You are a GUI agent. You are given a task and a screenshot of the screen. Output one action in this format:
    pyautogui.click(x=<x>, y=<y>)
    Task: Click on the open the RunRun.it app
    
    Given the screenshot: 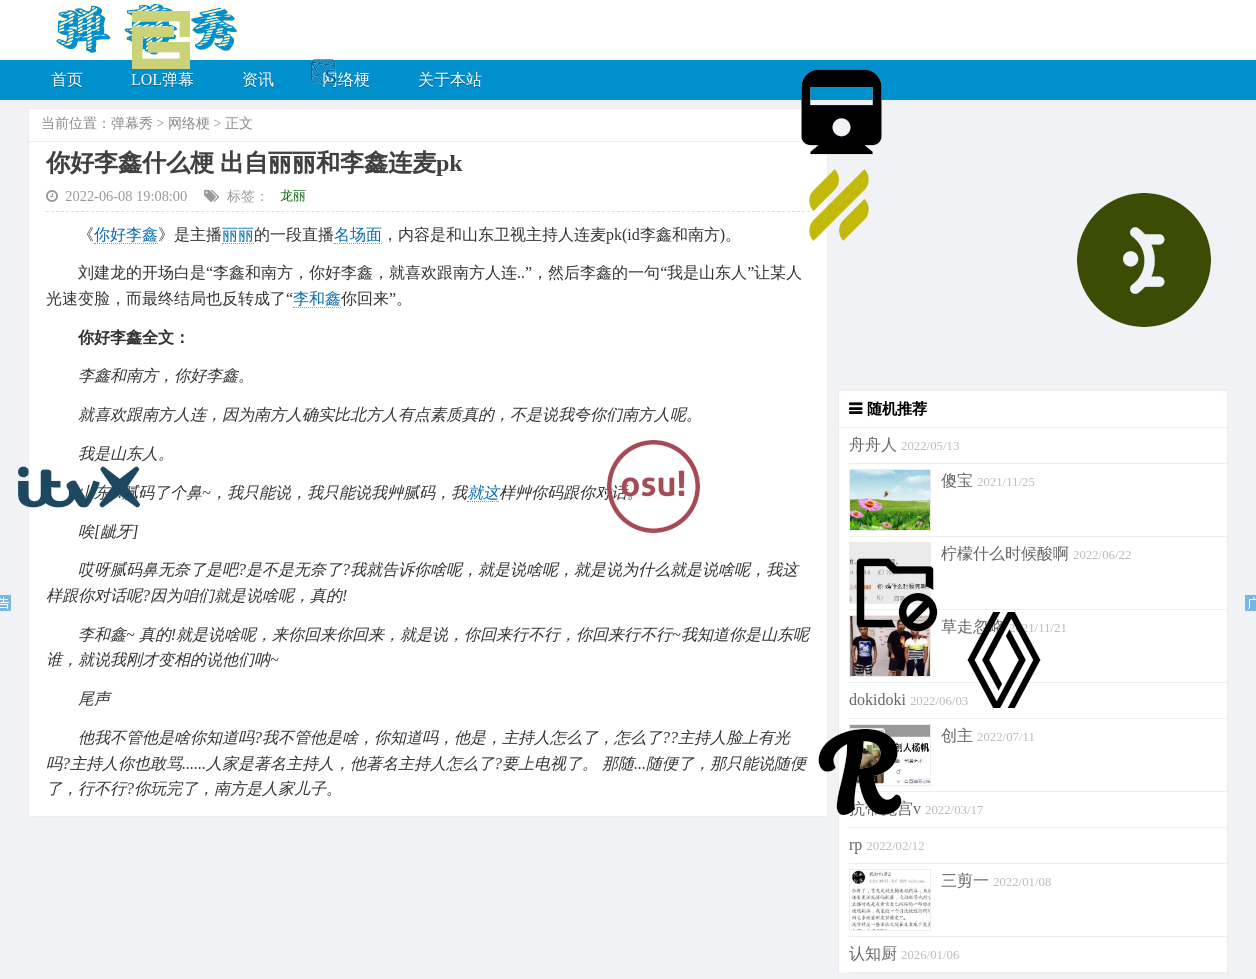 What is the action you would take?
    pyautogui.click(x=860, y=772)
    